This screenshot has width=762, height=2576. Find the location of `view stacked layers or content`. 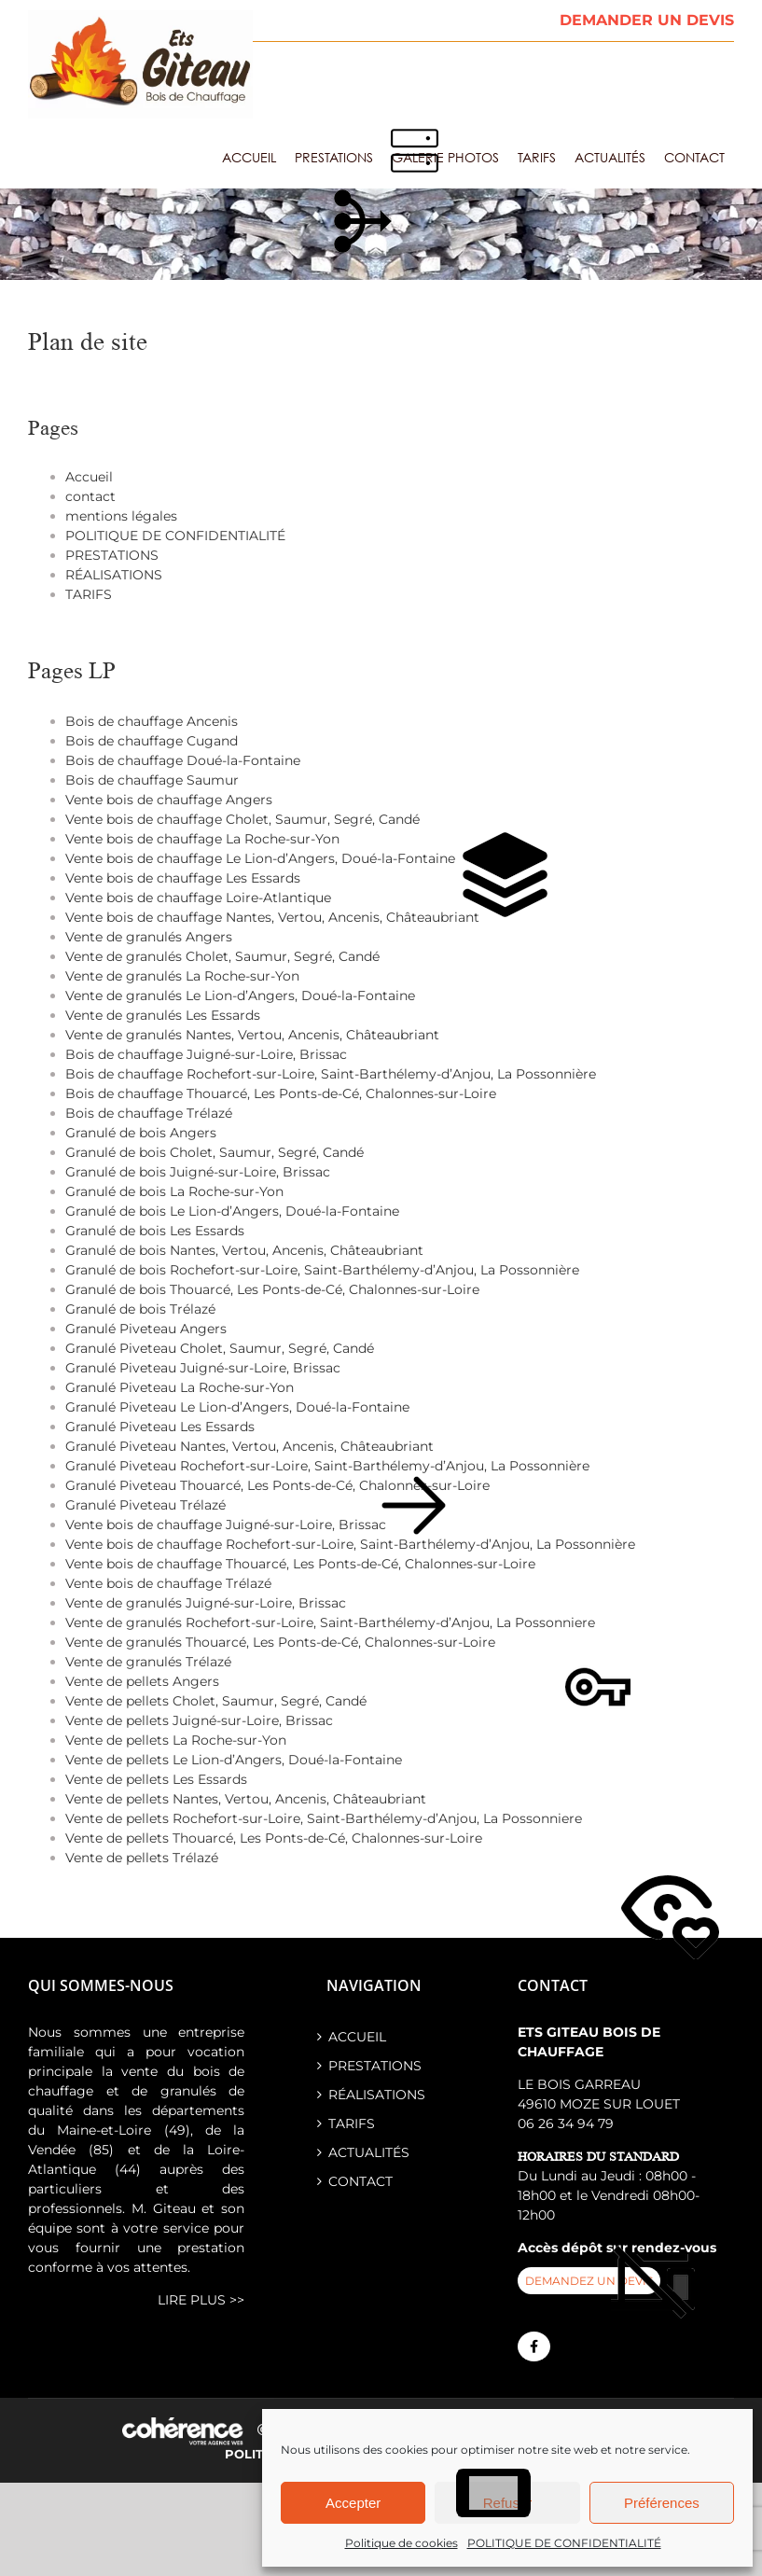

view stacked layers or content is located at coordinates (505, 874).